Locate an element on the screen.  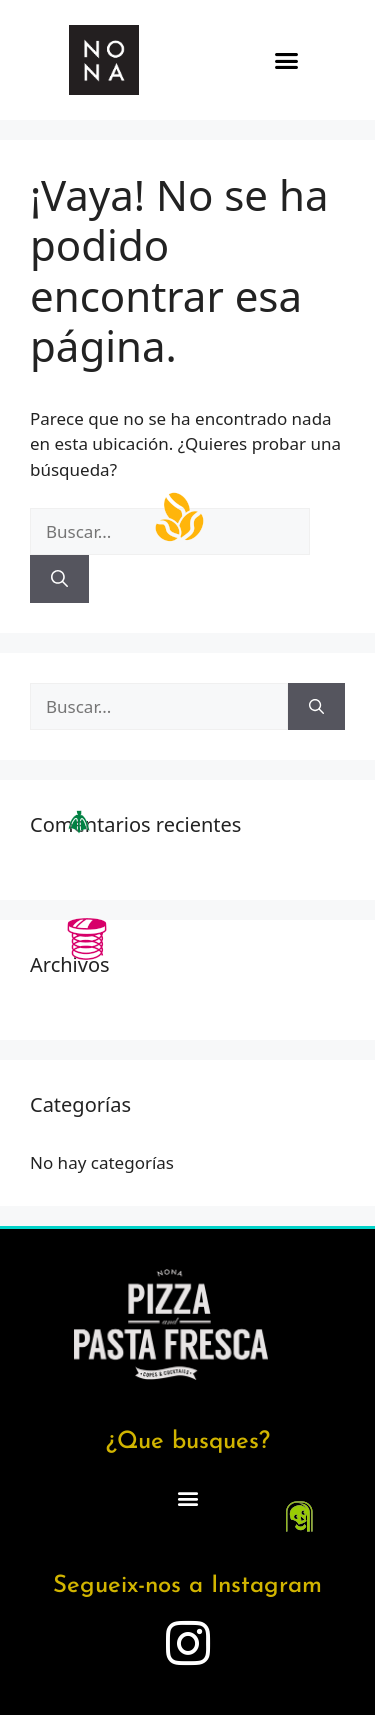
spring or bounce mechanic in a game is located at coordinates (87, 939).